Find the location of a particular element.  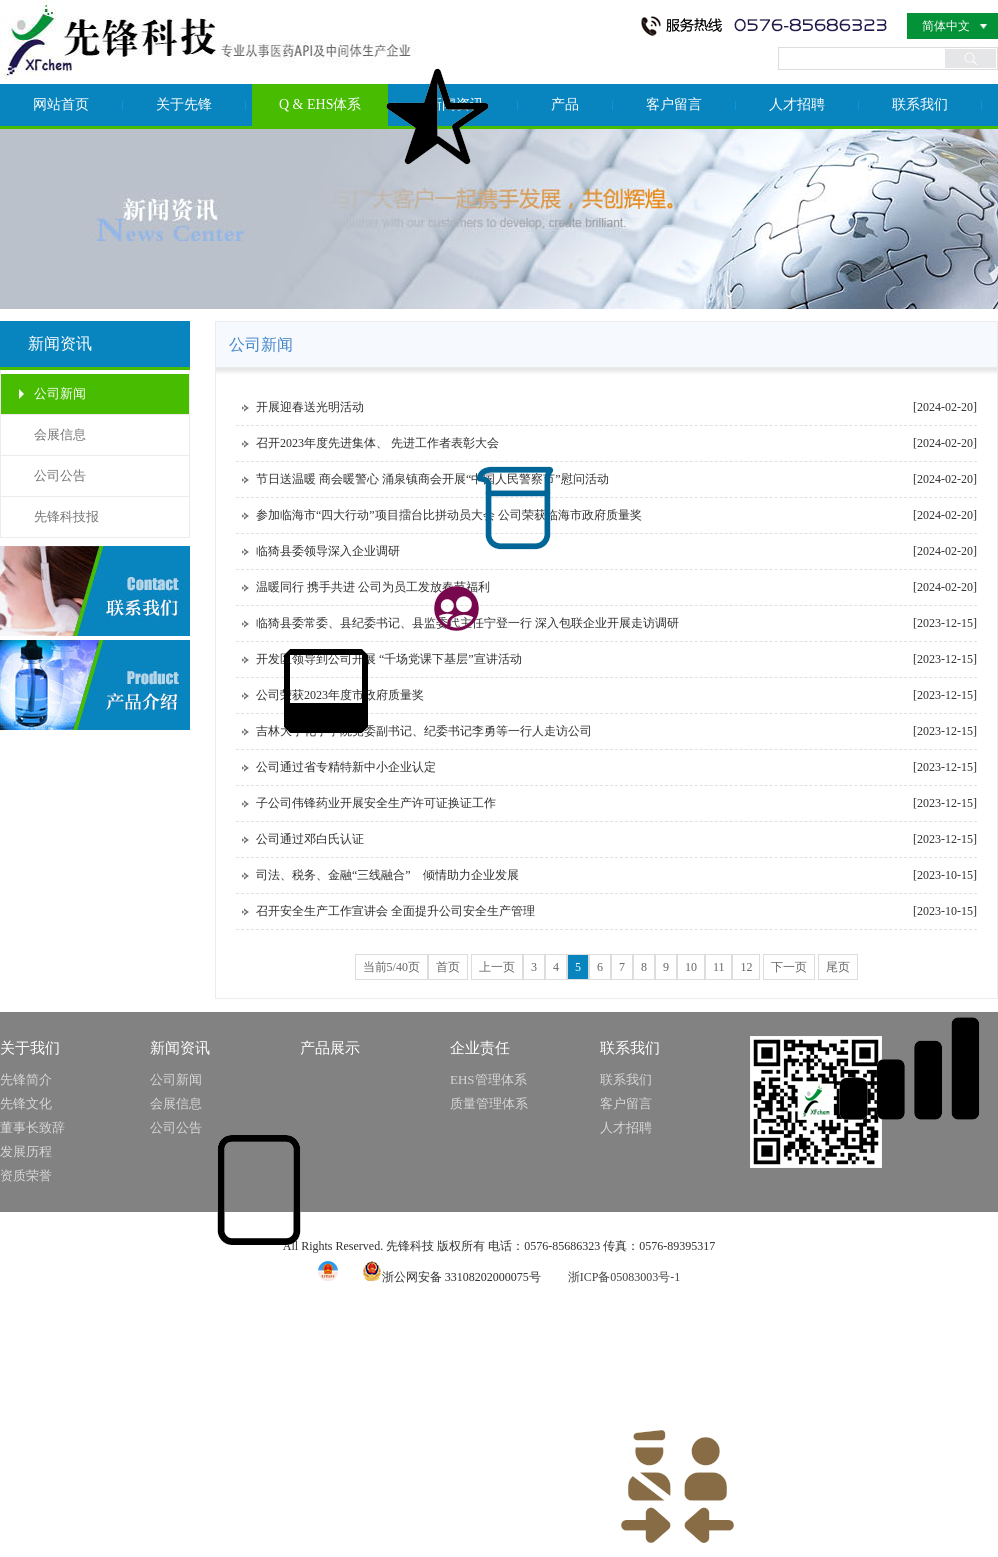

switch to tablet view is located at coordinates (259, 1190).